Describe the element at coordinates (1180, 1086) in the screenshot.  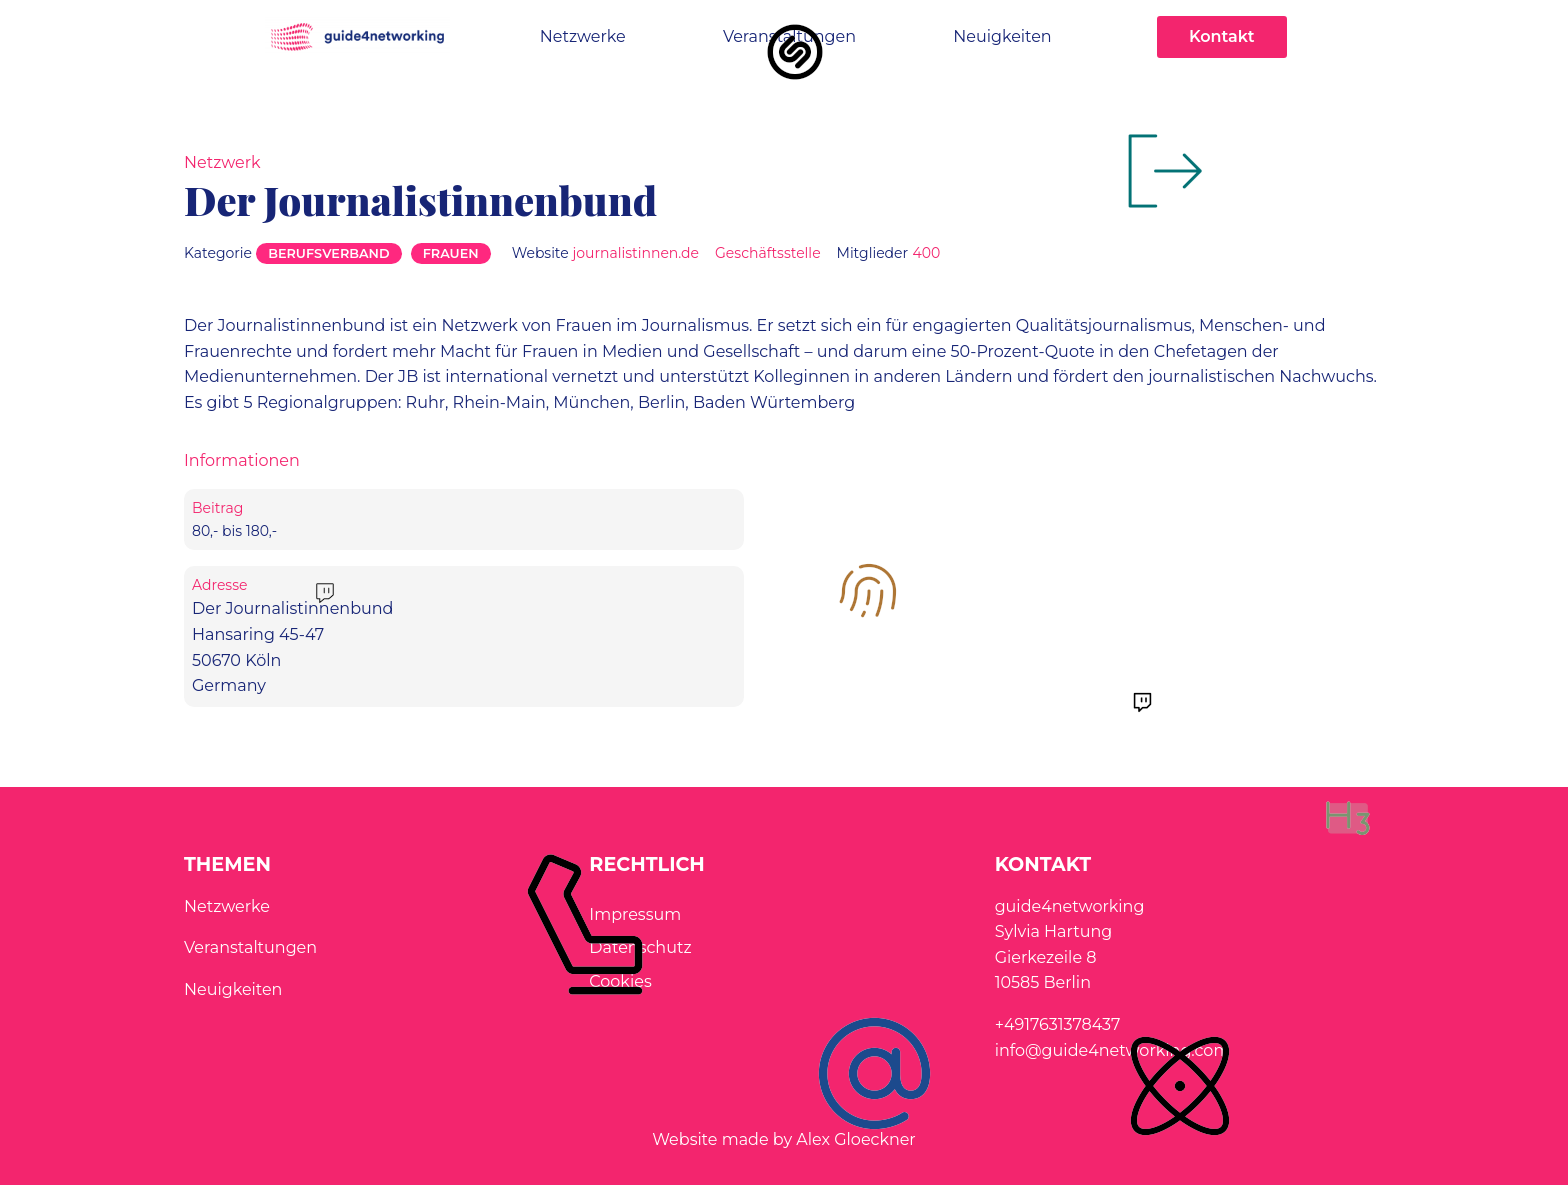
I see `access science or chemistry features` at that location.